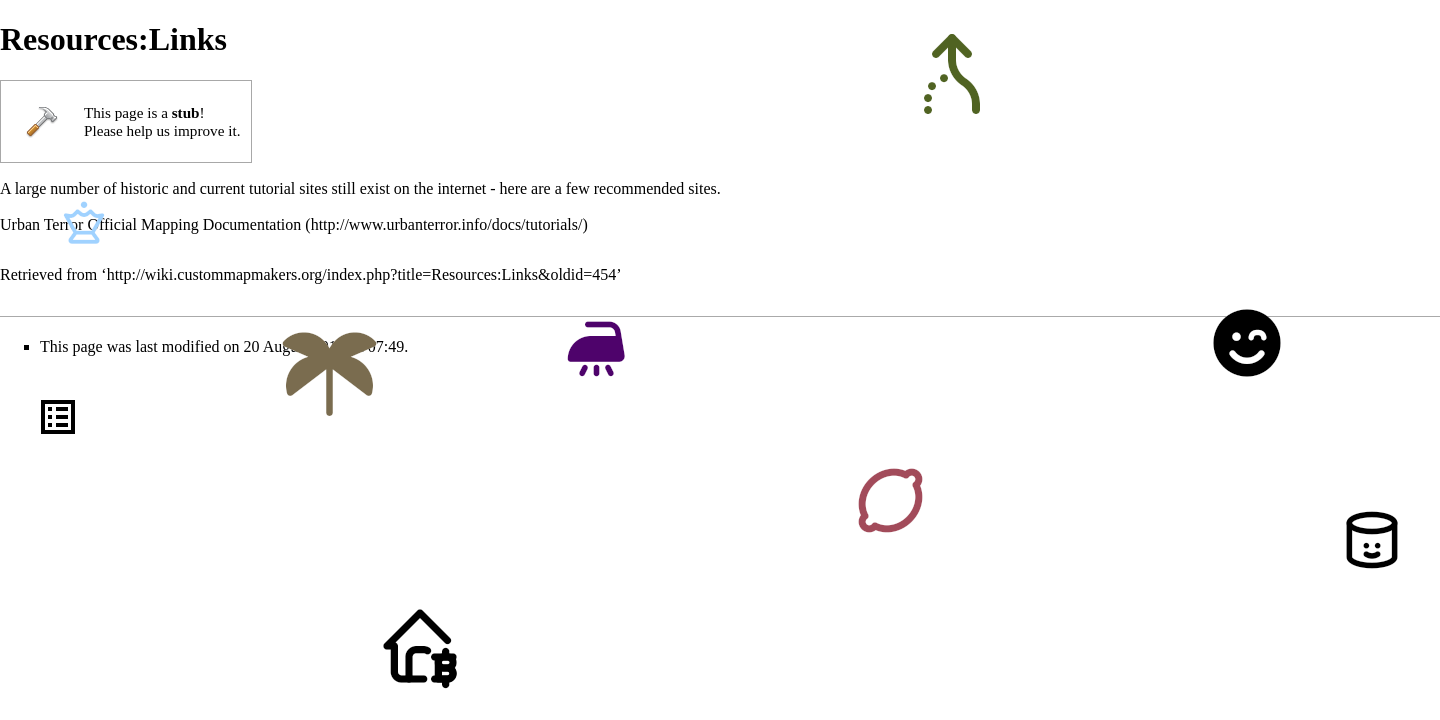  What do you see at coordinates (890, 500) in the screenshot?
I see `indicates citrus or lemon flavor` at bounding box center [890, 500].